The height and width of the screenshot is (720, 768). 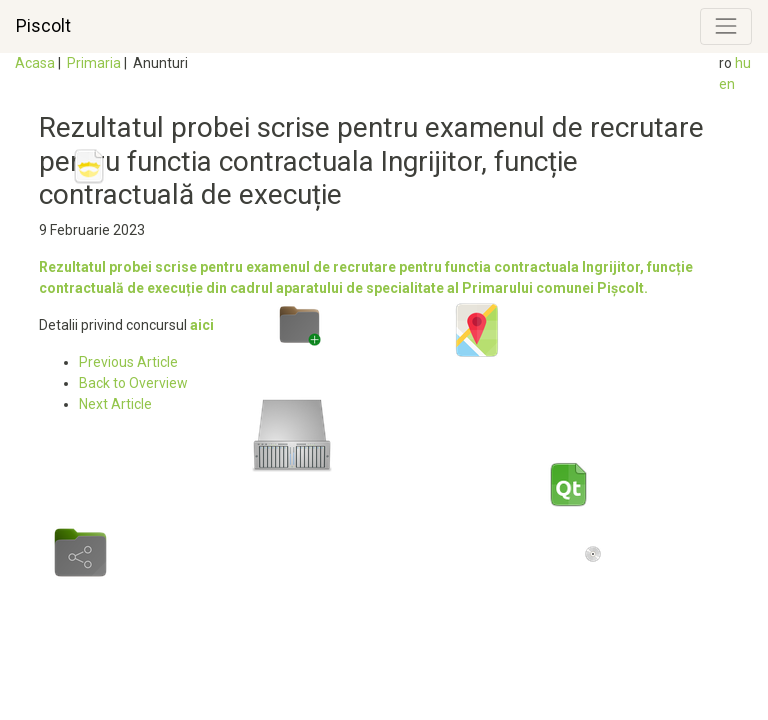 What do you see at coordinates (80, 552) in the screenshot?
I see `access your public shared folder` at bounding box center [80, 552].